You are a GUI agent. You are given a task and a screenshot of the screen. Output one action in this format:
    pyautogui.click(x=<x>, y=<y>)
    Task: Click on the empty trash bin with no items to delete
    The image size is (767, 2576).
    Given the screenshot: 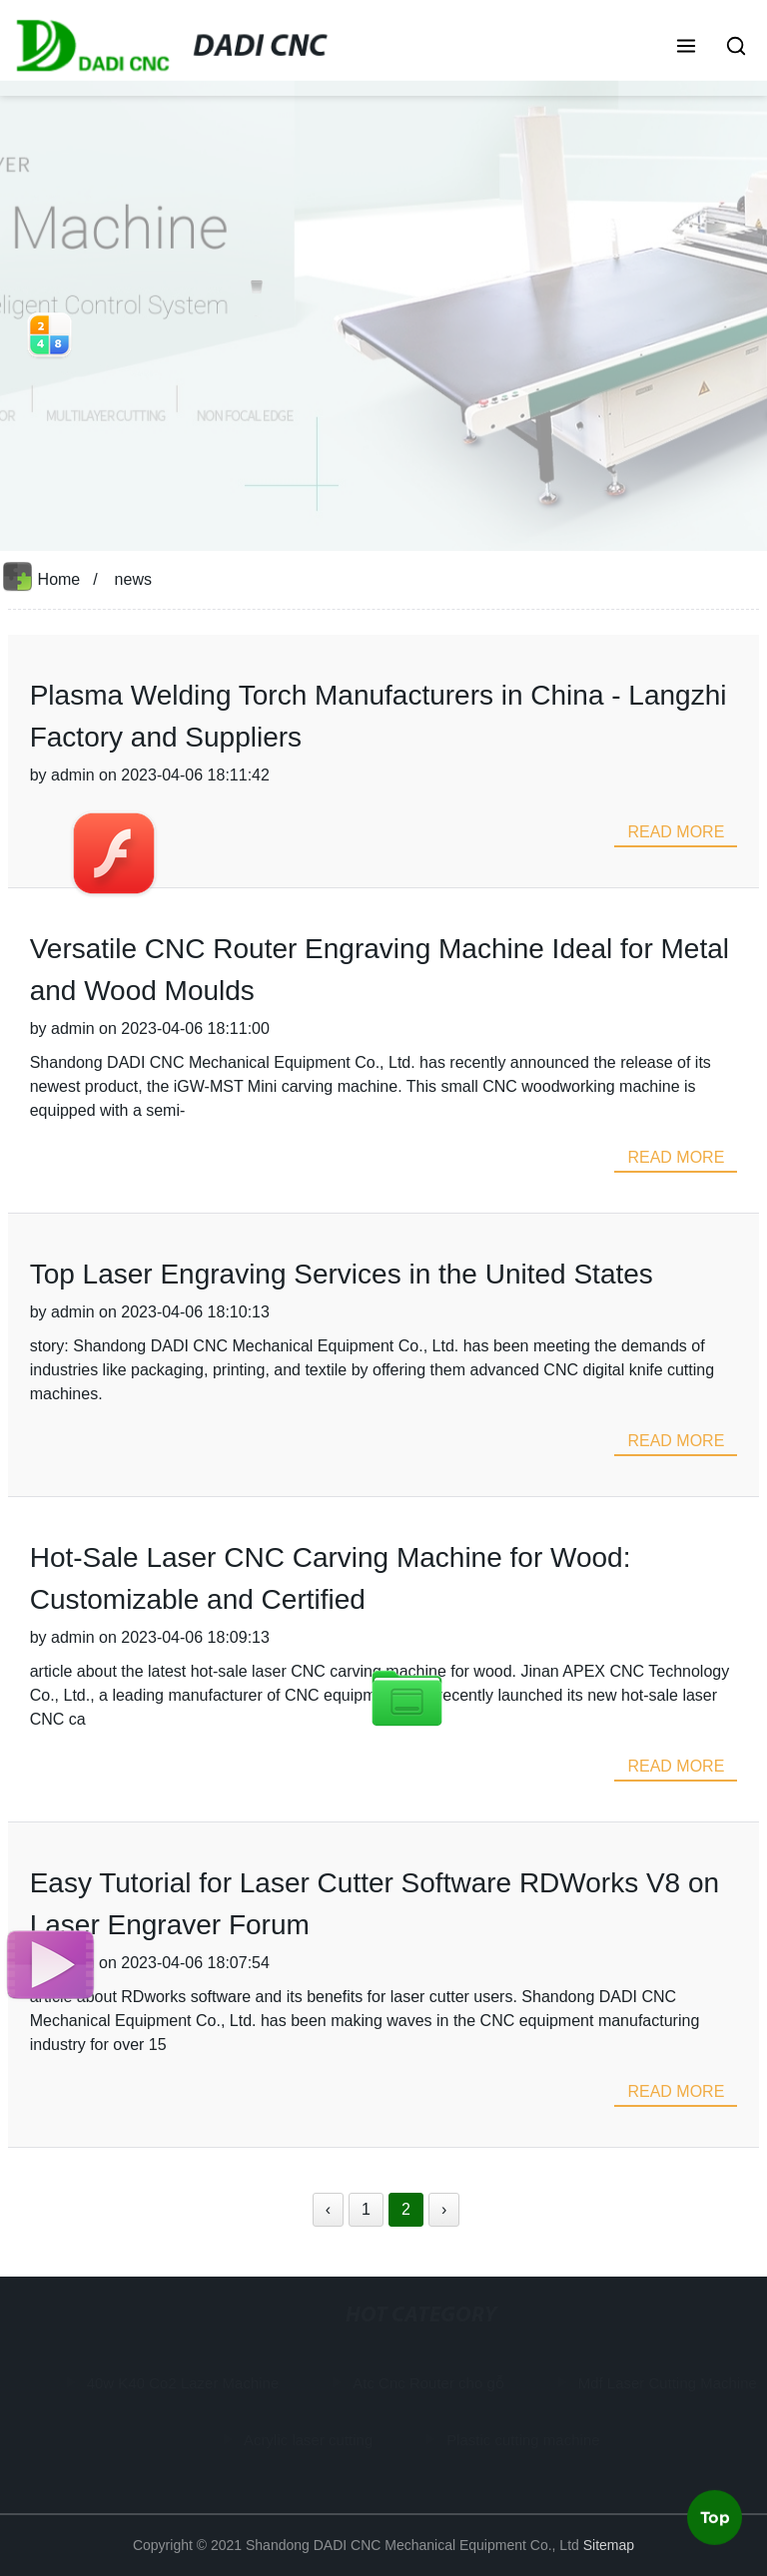 What is the action you would take?
    pyautogui.click(x=257, y=286)
    